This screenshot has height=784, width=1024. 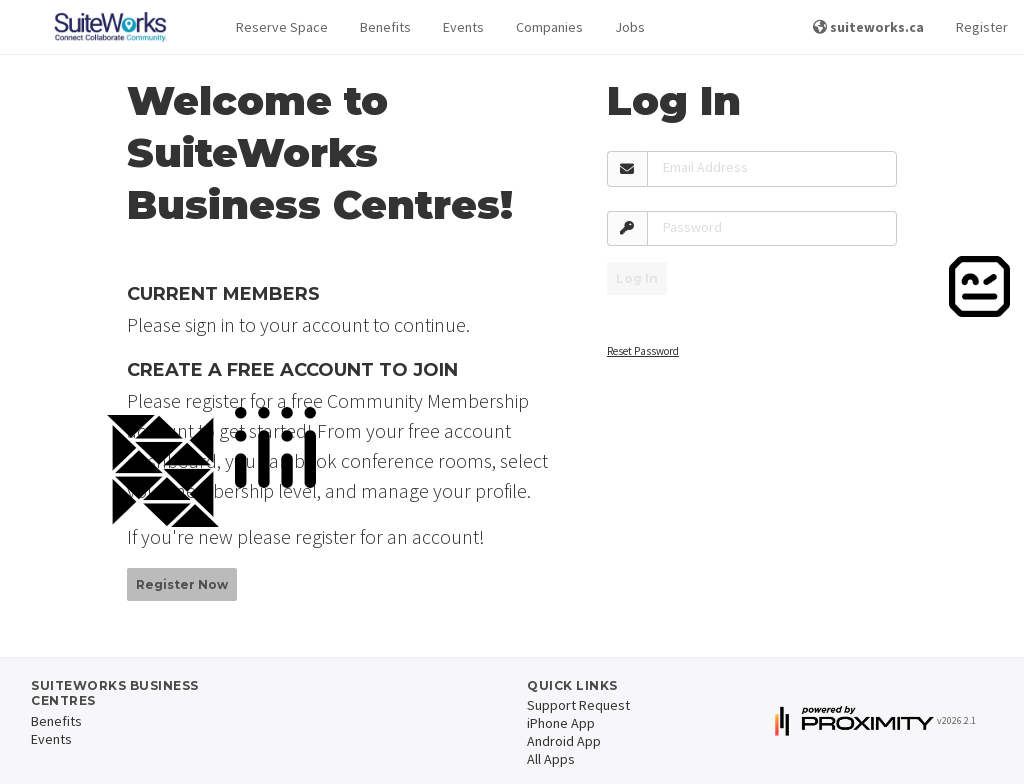 I want to click on plotly data visualization platform logo, so click(x=275, y=447).